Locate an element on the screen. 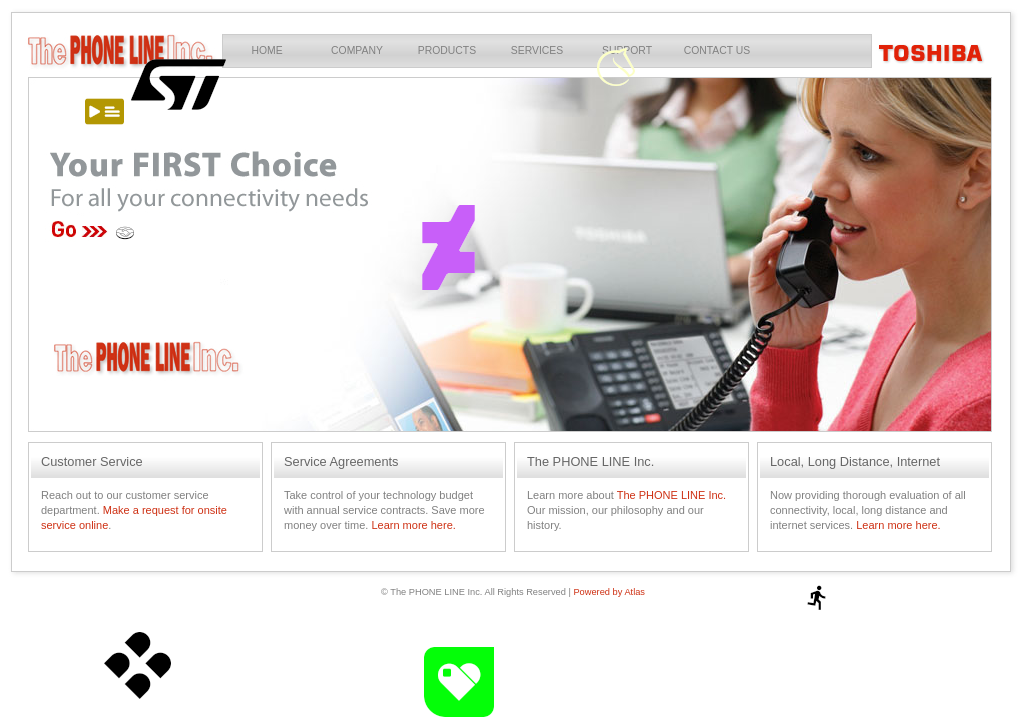  open DeviantArt app or website is located at coordinates (448, 247).